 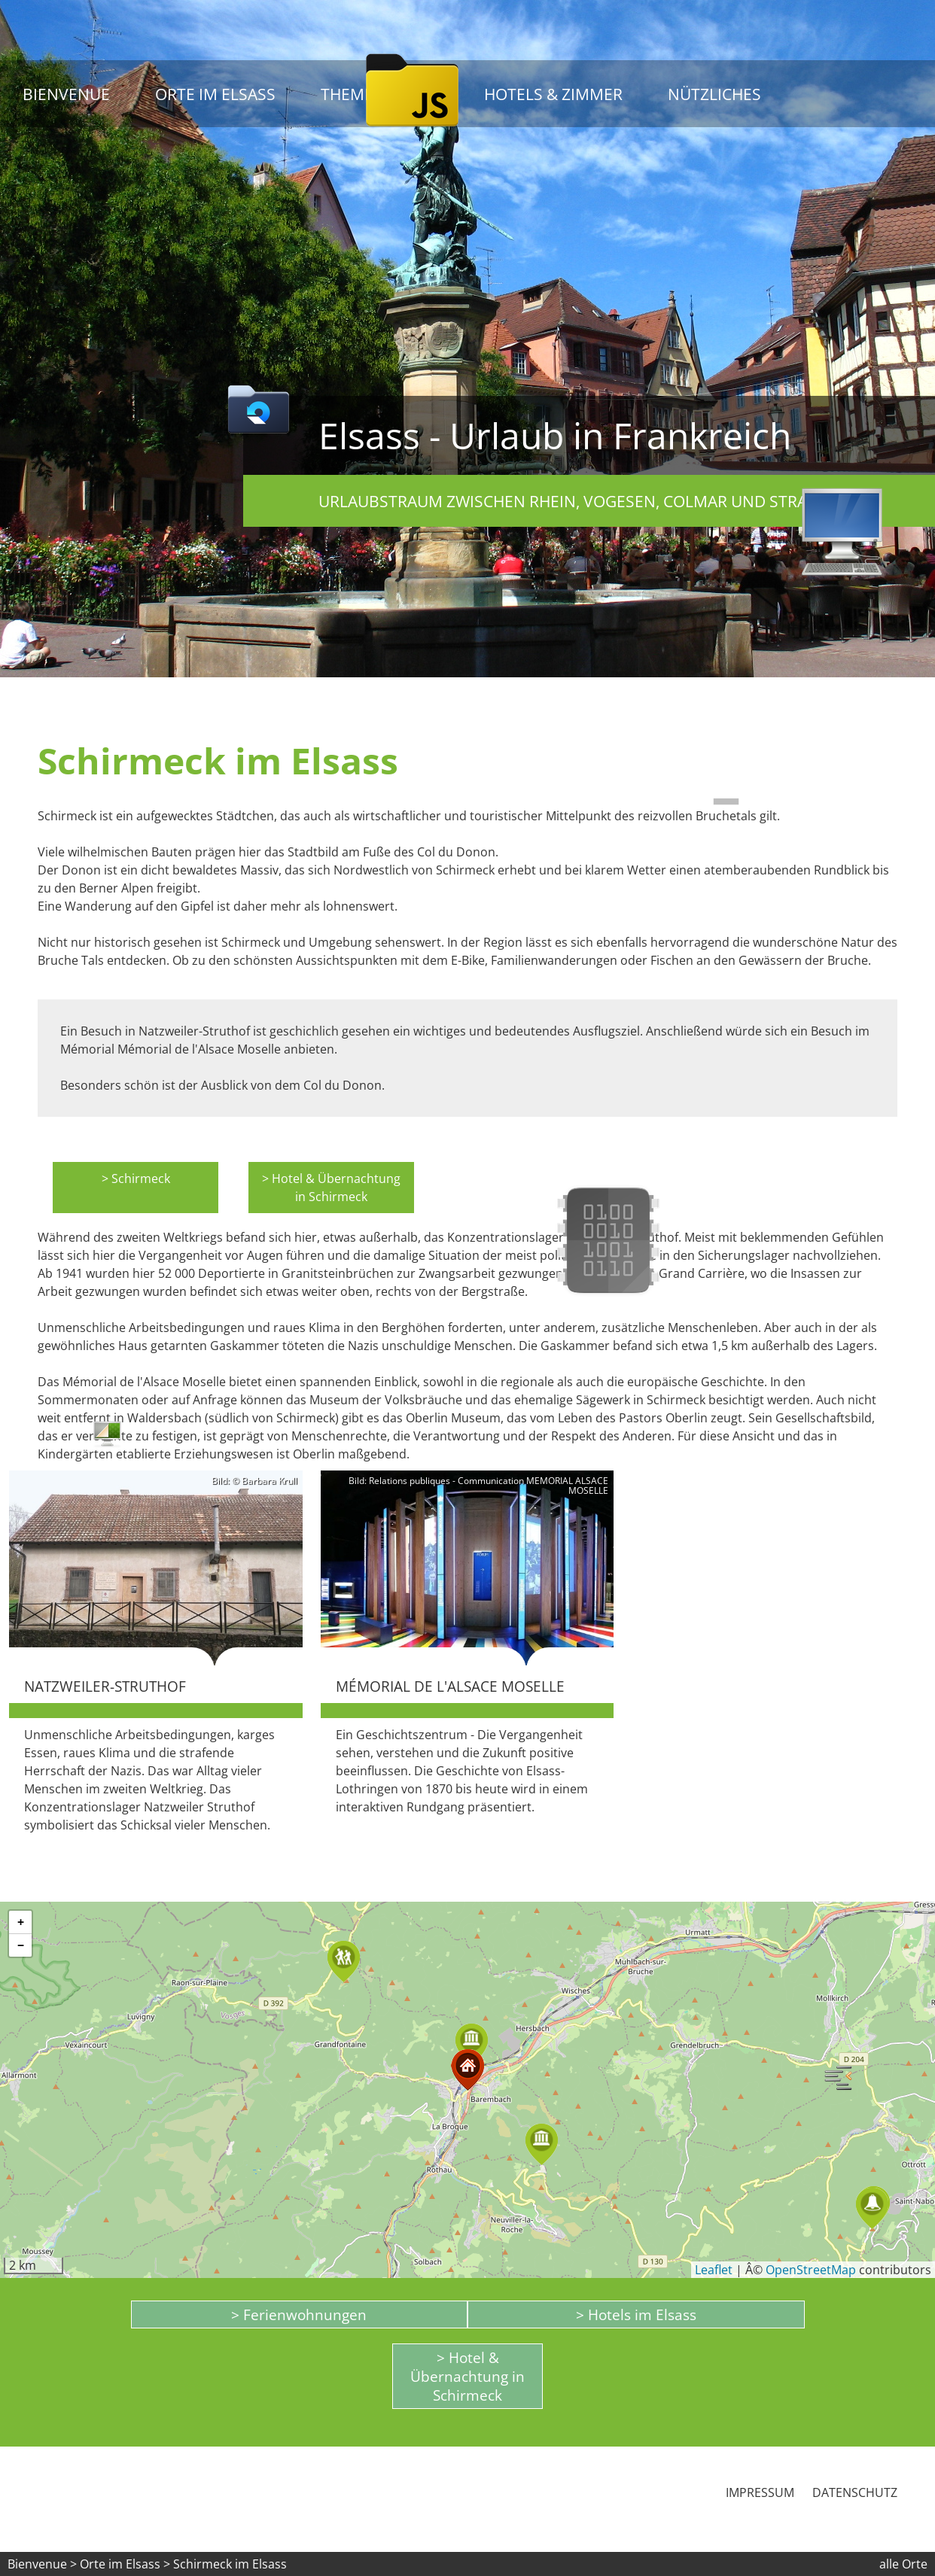 I want to click on minimize the current window, so click(x=726, y=792).